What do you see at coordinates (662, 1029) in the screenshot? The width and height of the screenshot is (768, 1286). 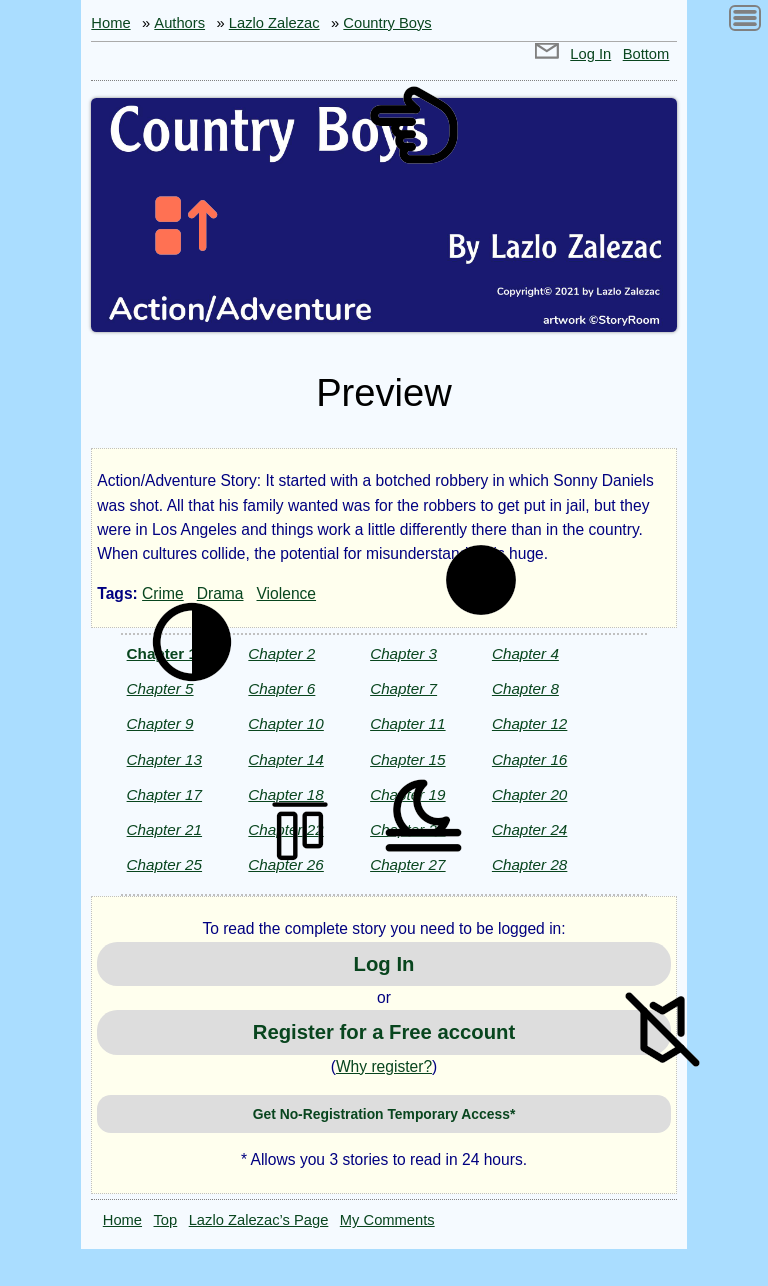 I see `disable badge notifications` at bounding box center [662, 1029].